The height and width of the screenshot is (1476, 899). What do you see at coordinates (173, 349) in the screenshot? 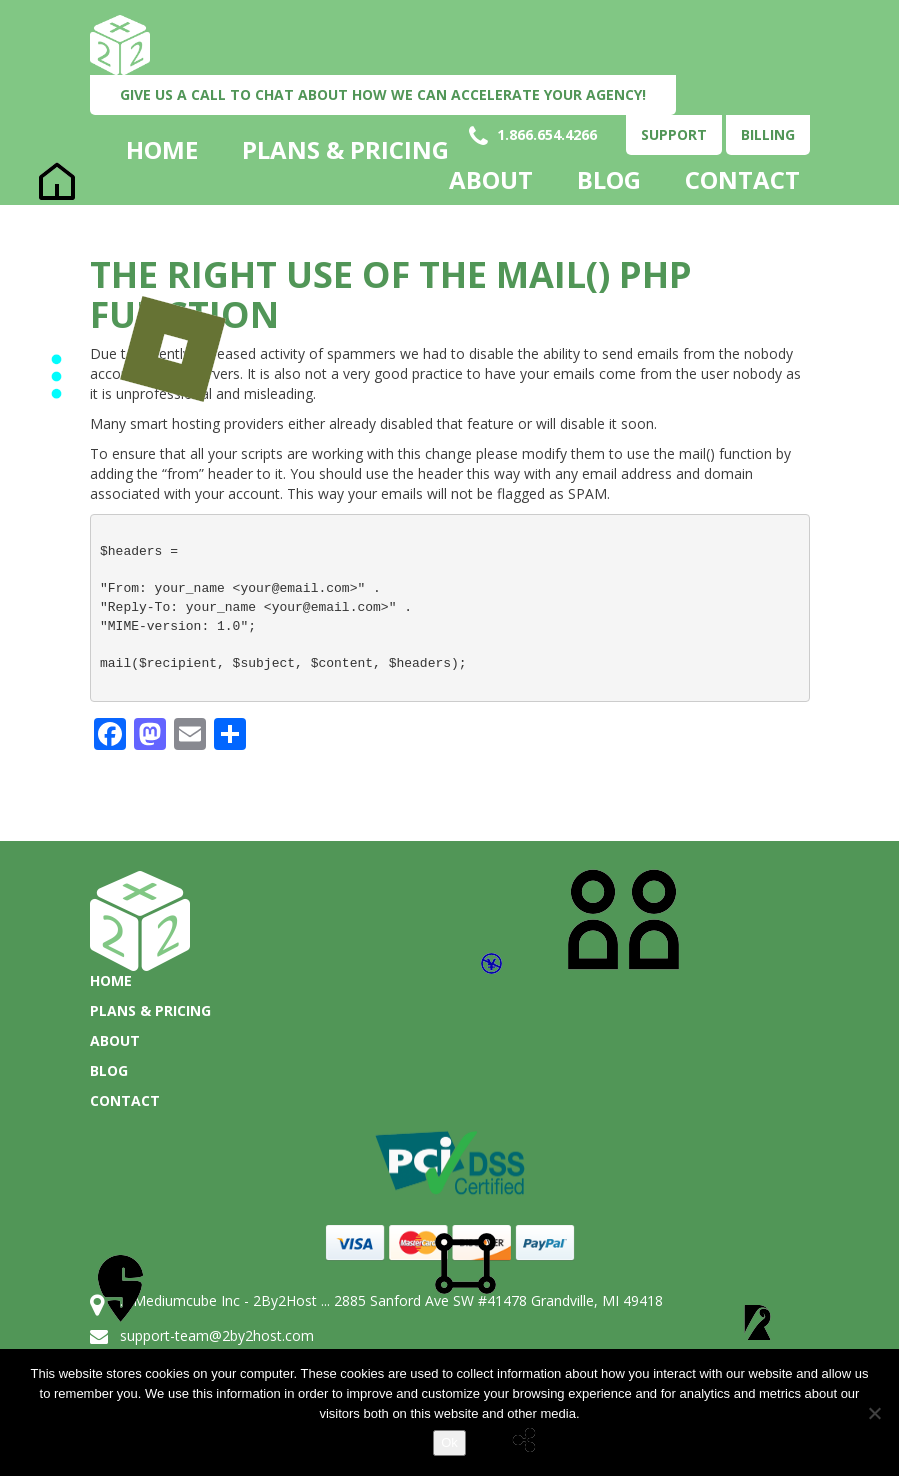
I see `open the Roblox app` at bounding box center [173, 349].